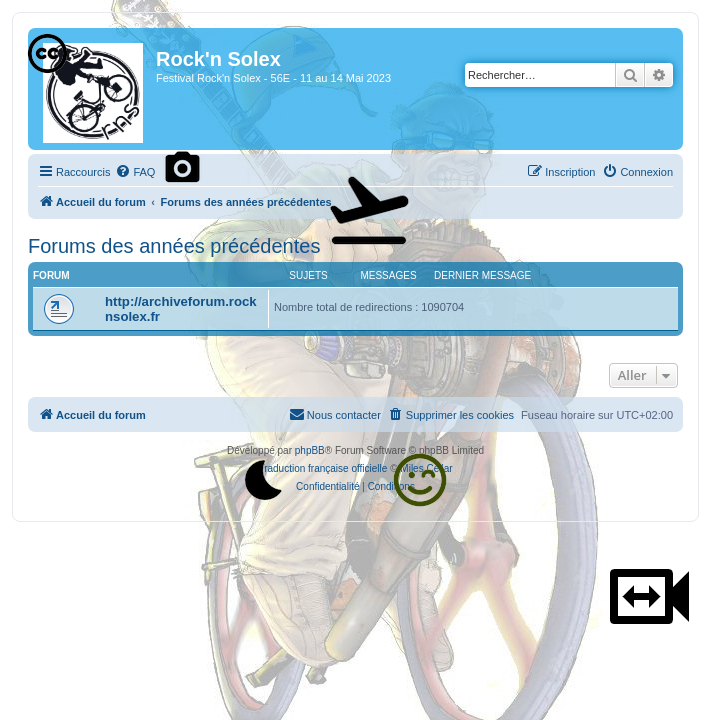 This screenshot has width=711, height=720. I want to click on switch between front and rear camera during video, so click(649, 596).